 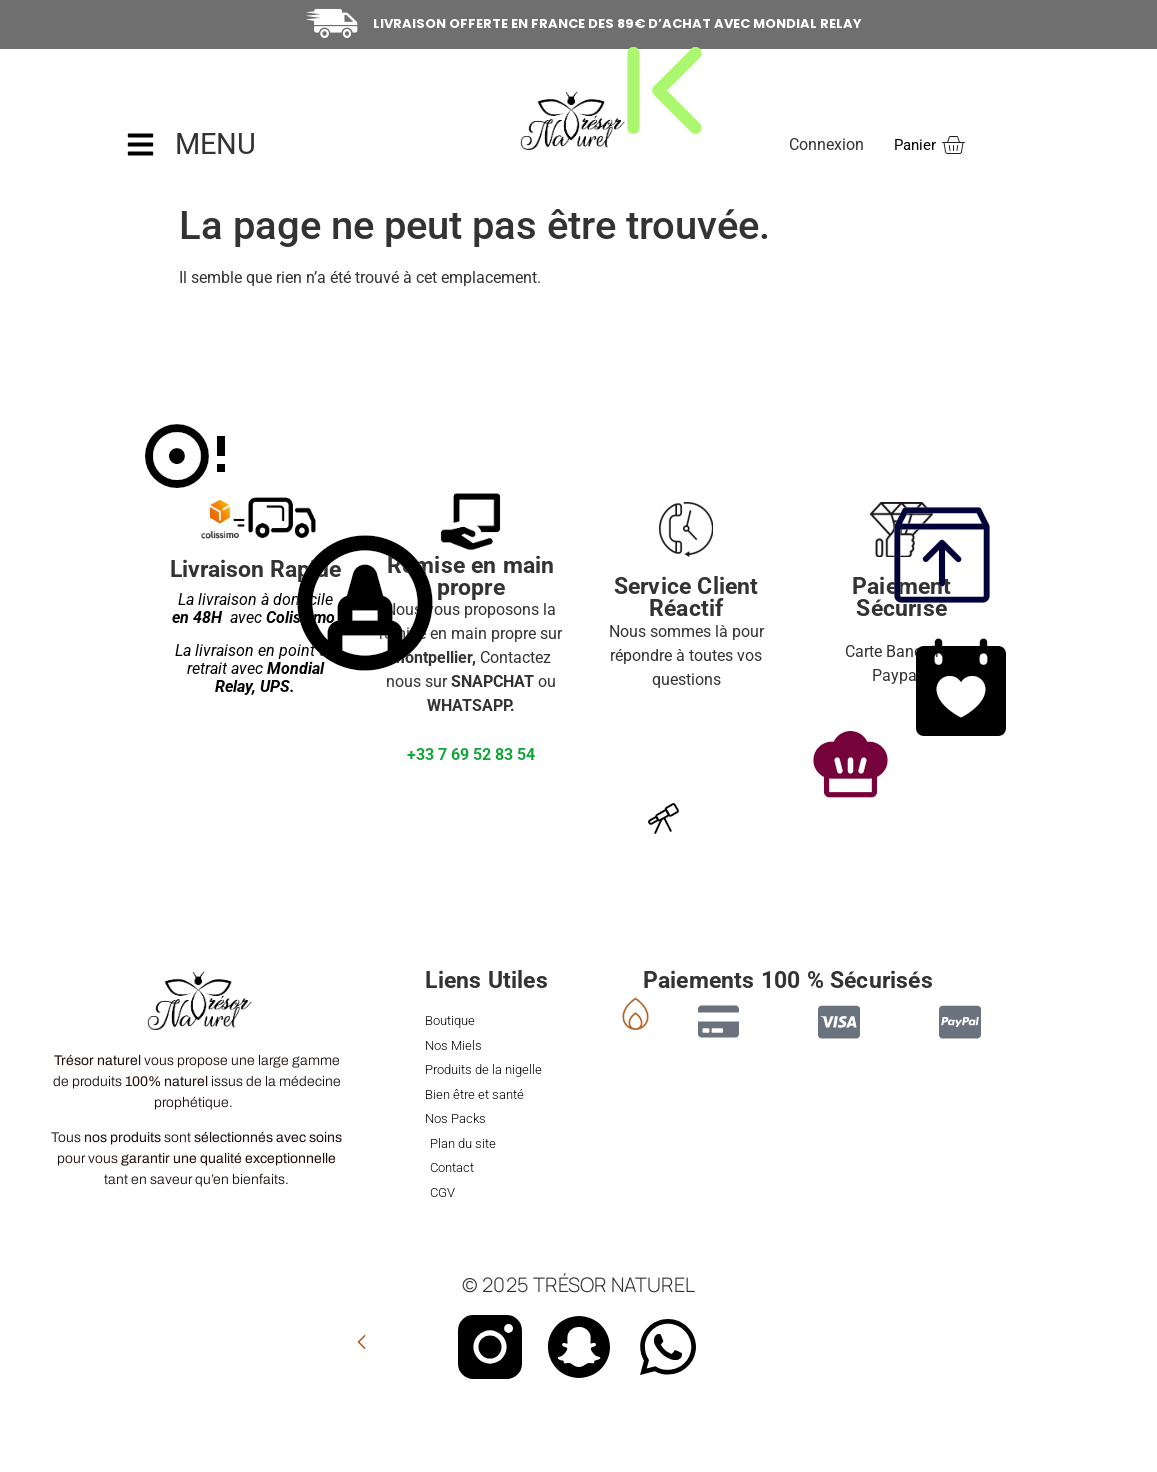 What do you see at coordinates (185, 456) in the screenshot?
I see `indicates storage disc is full` at bounding box center [185, 456].